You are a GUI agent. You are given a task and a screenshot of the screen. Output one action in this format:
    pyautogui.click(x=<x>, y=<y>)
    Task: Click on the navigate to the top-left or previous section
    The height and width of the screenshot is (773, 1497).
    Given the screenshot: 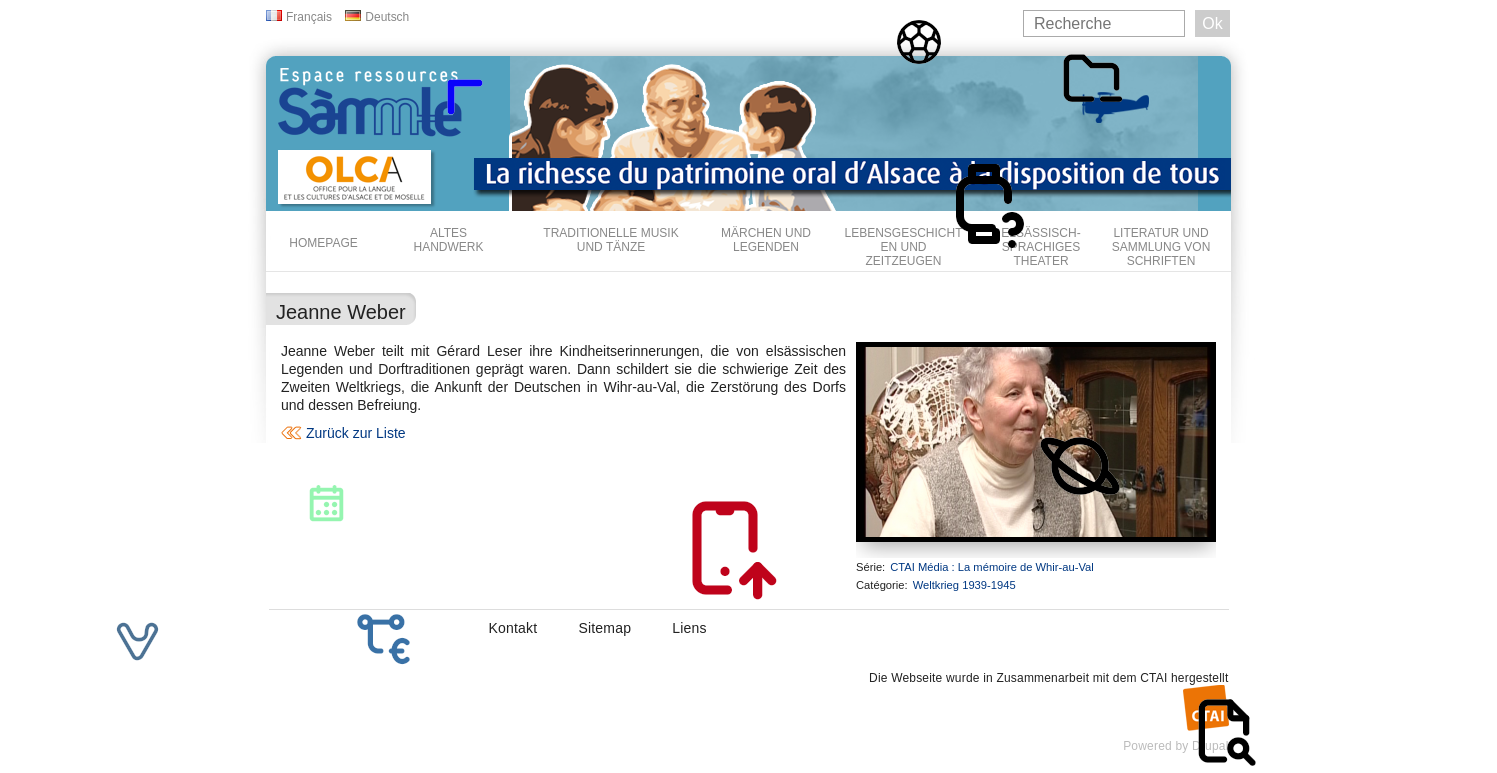 What is the action you would take?
    pyautogui.click(x=465, y=97)
    